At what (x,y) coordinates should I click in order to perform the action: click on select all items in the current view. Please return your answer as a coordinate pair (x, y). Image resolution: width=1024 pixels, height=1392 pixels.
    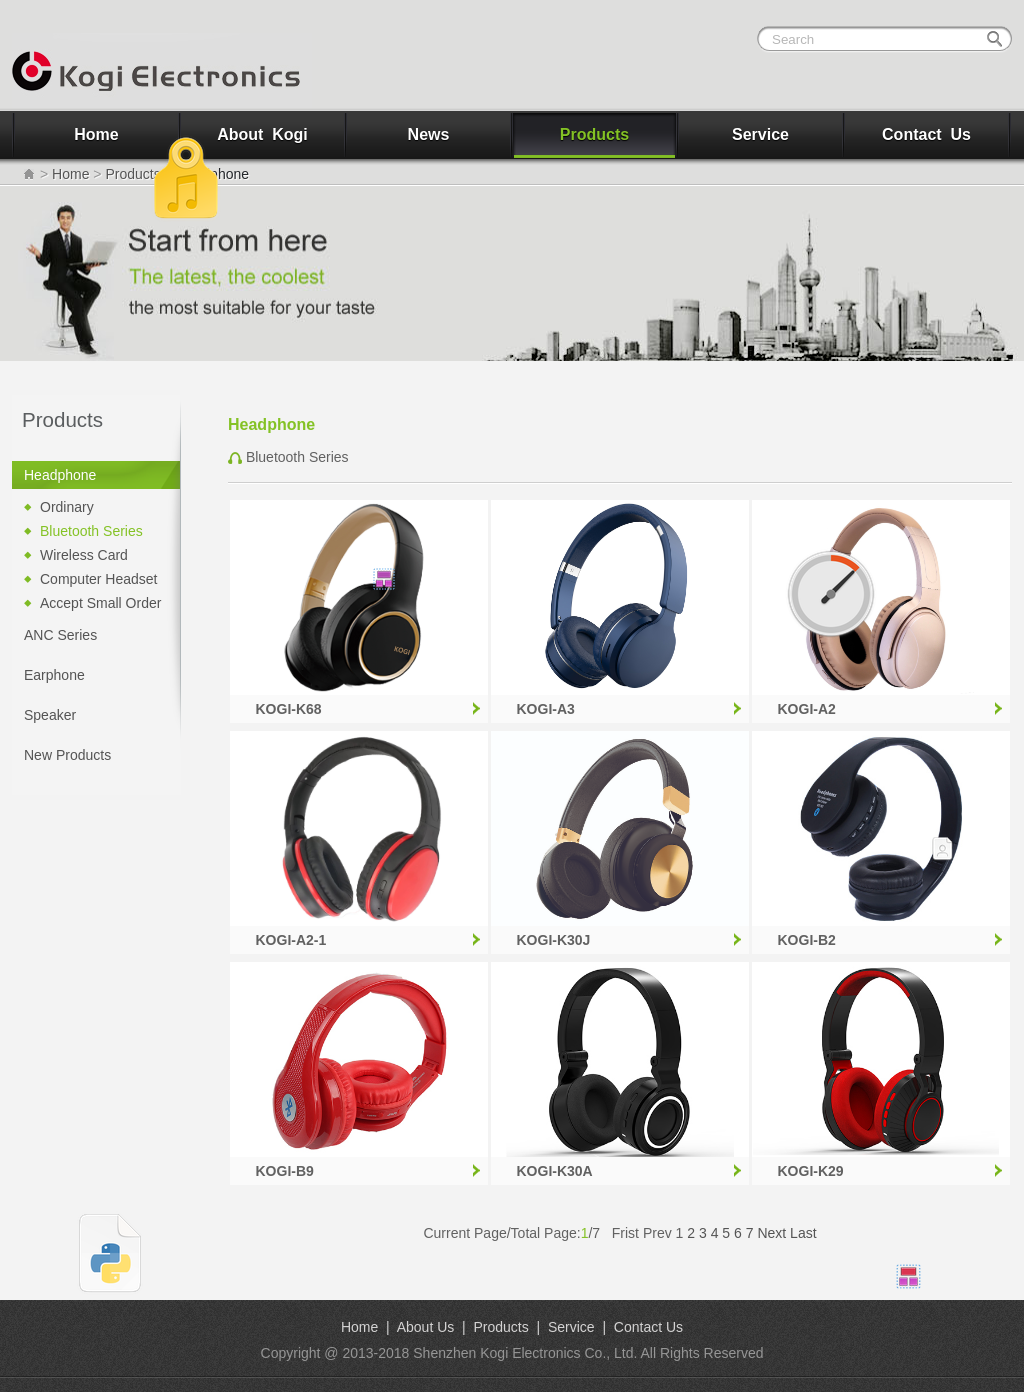
    Looking at the image, I should click on (908, 1276).